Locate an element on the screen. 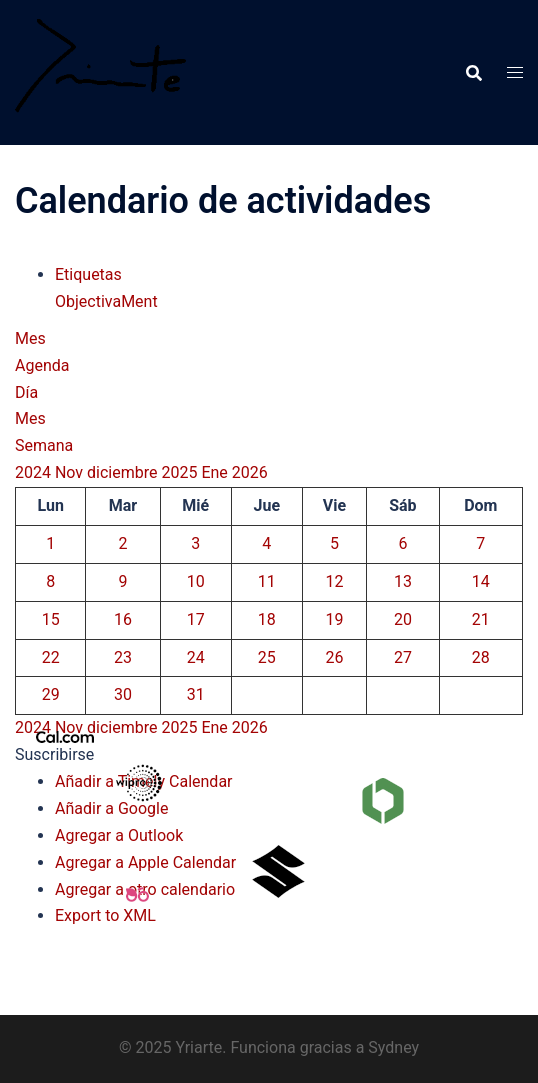  opslevel logo is located at coordinates (383, 801).